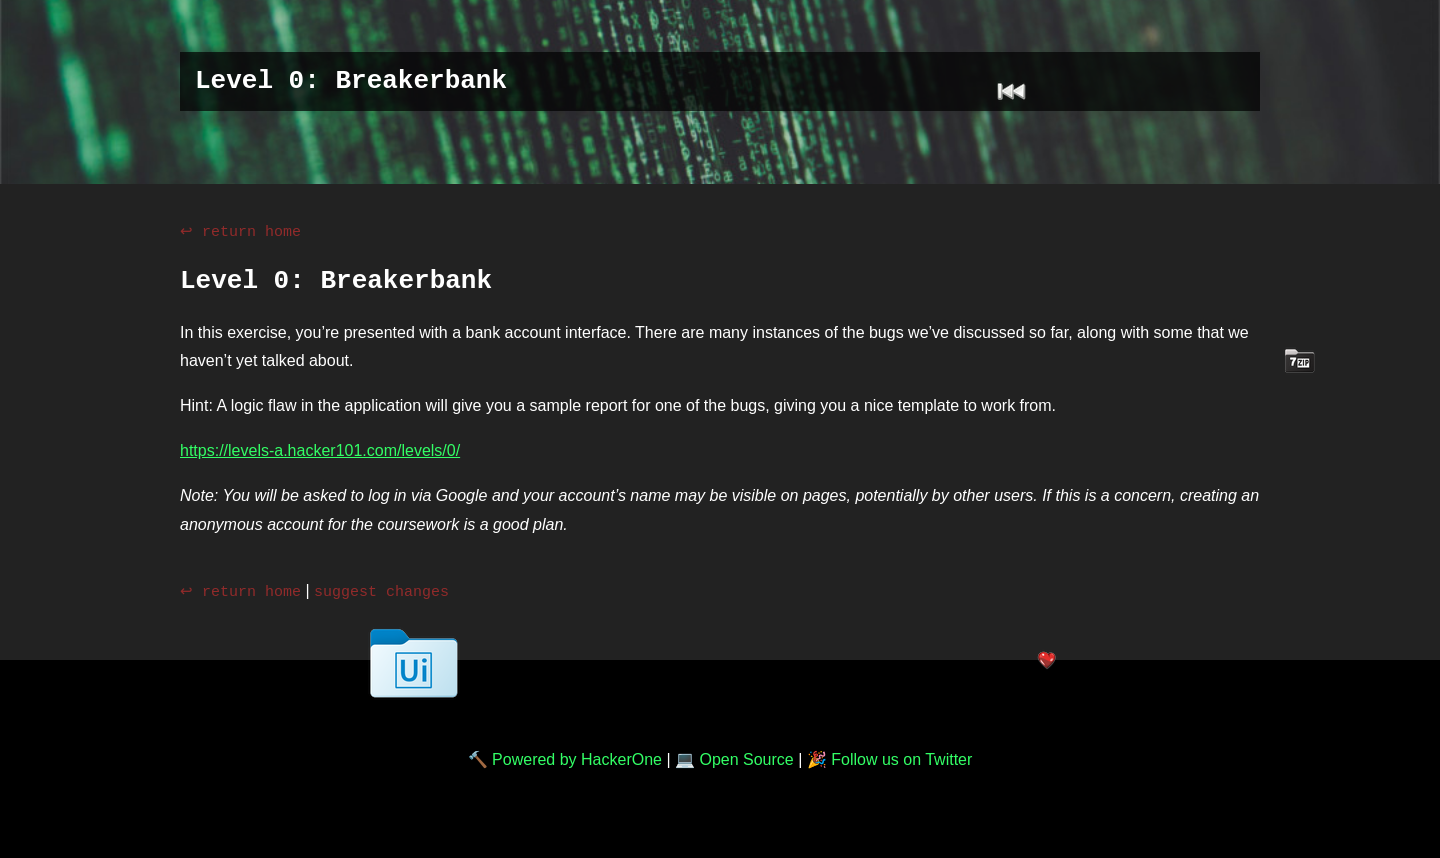 Image resolution: width=1440 pixels, height=858 pixels. What do you see at coordinates (413, 665) in the screenshot?
I see `folder containing UiPath automation projects` at bounding box center [413, 665].